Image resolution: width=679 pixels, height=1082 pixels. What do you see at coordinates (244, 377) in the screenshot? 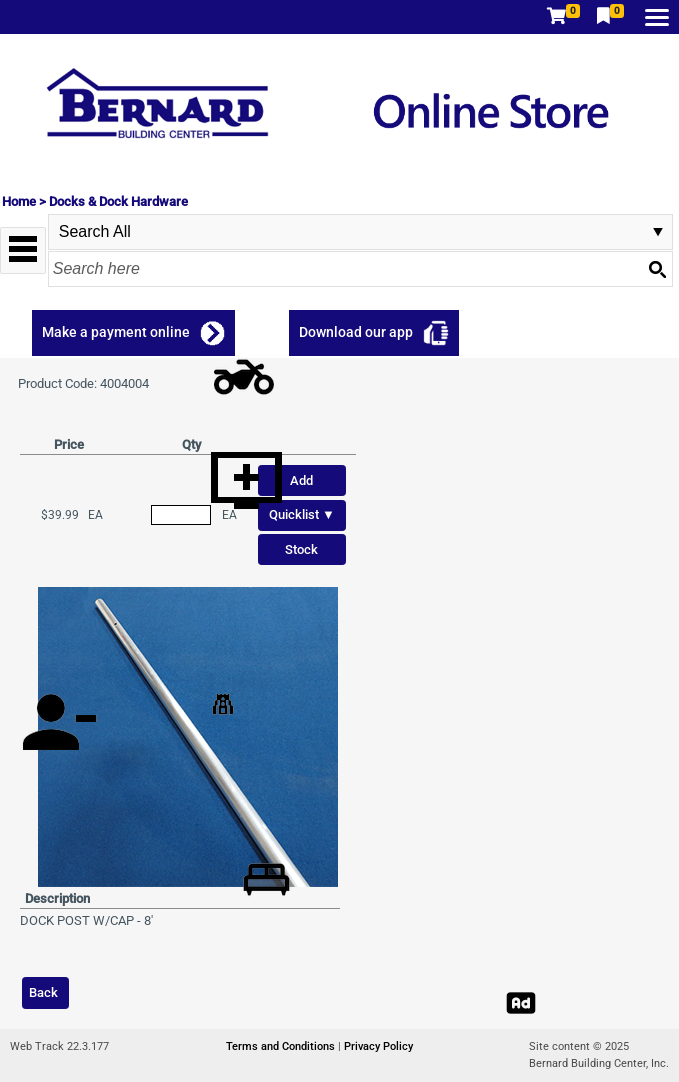
I see `select motorcycle as transportation mode` at bounding box center [244, 377].